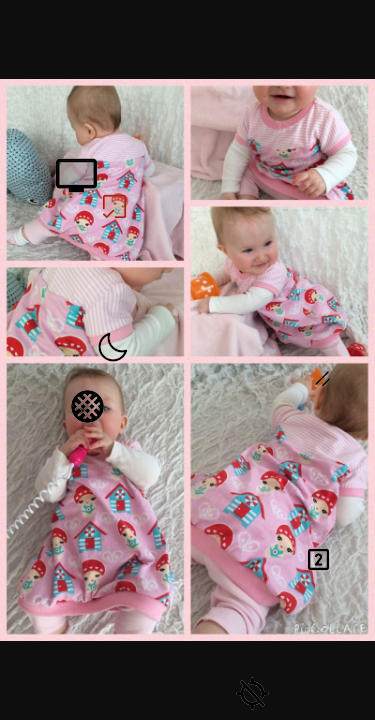  Describe the element at coordinates (318, 559) in the screenshot. I see `indicates step two in a numbered sequence` at that location.